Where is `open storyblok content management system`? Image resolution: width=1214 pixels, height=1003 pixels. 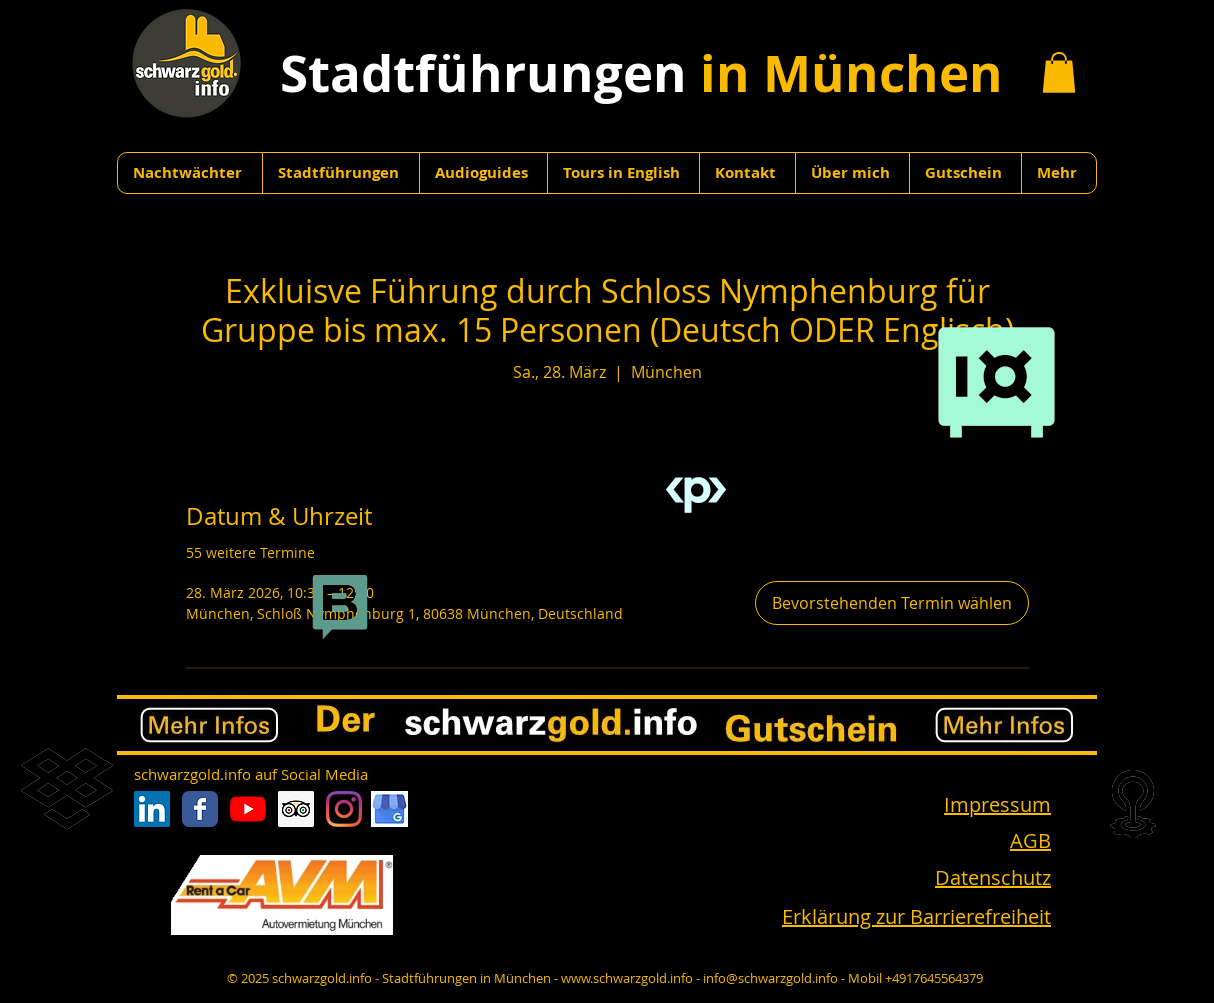
open storyblok content management system is located at coordinates (340, 607).